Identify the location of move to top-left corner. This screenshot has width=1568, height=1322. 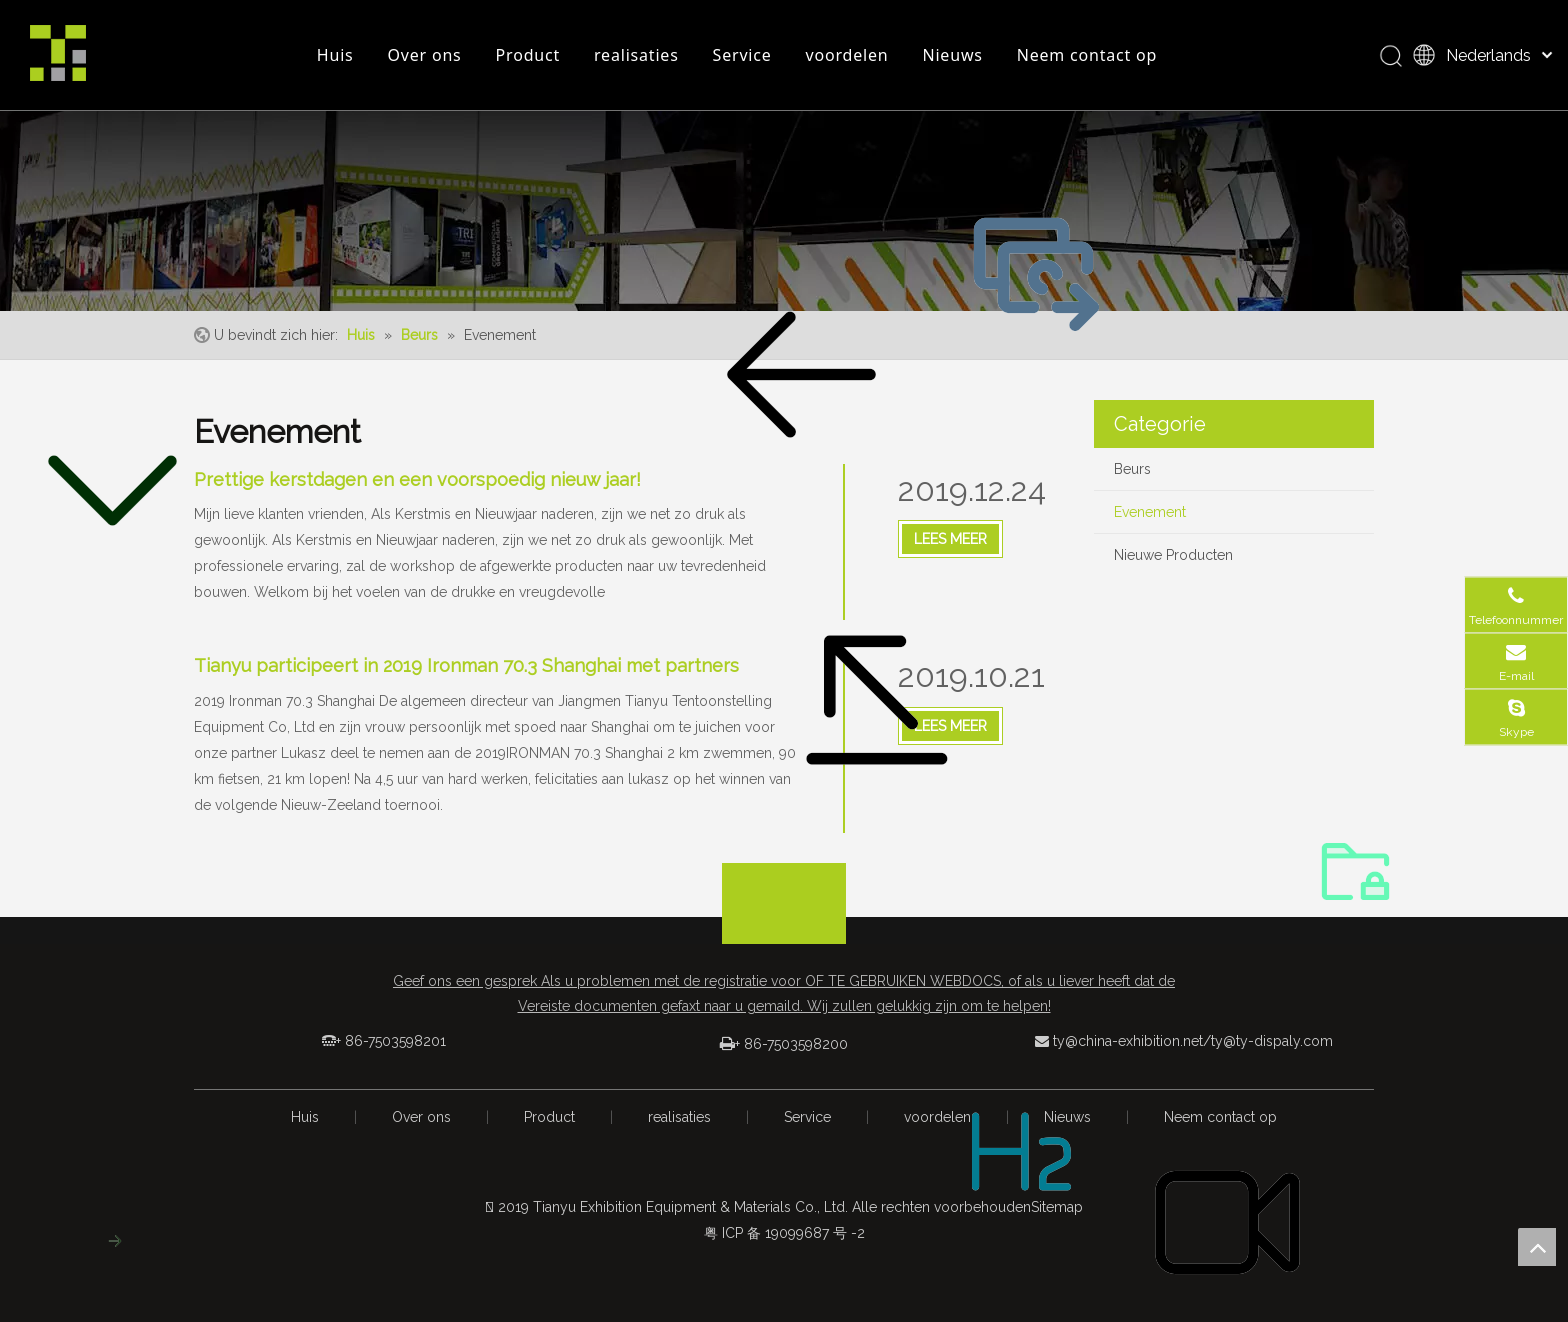
(871, 700).